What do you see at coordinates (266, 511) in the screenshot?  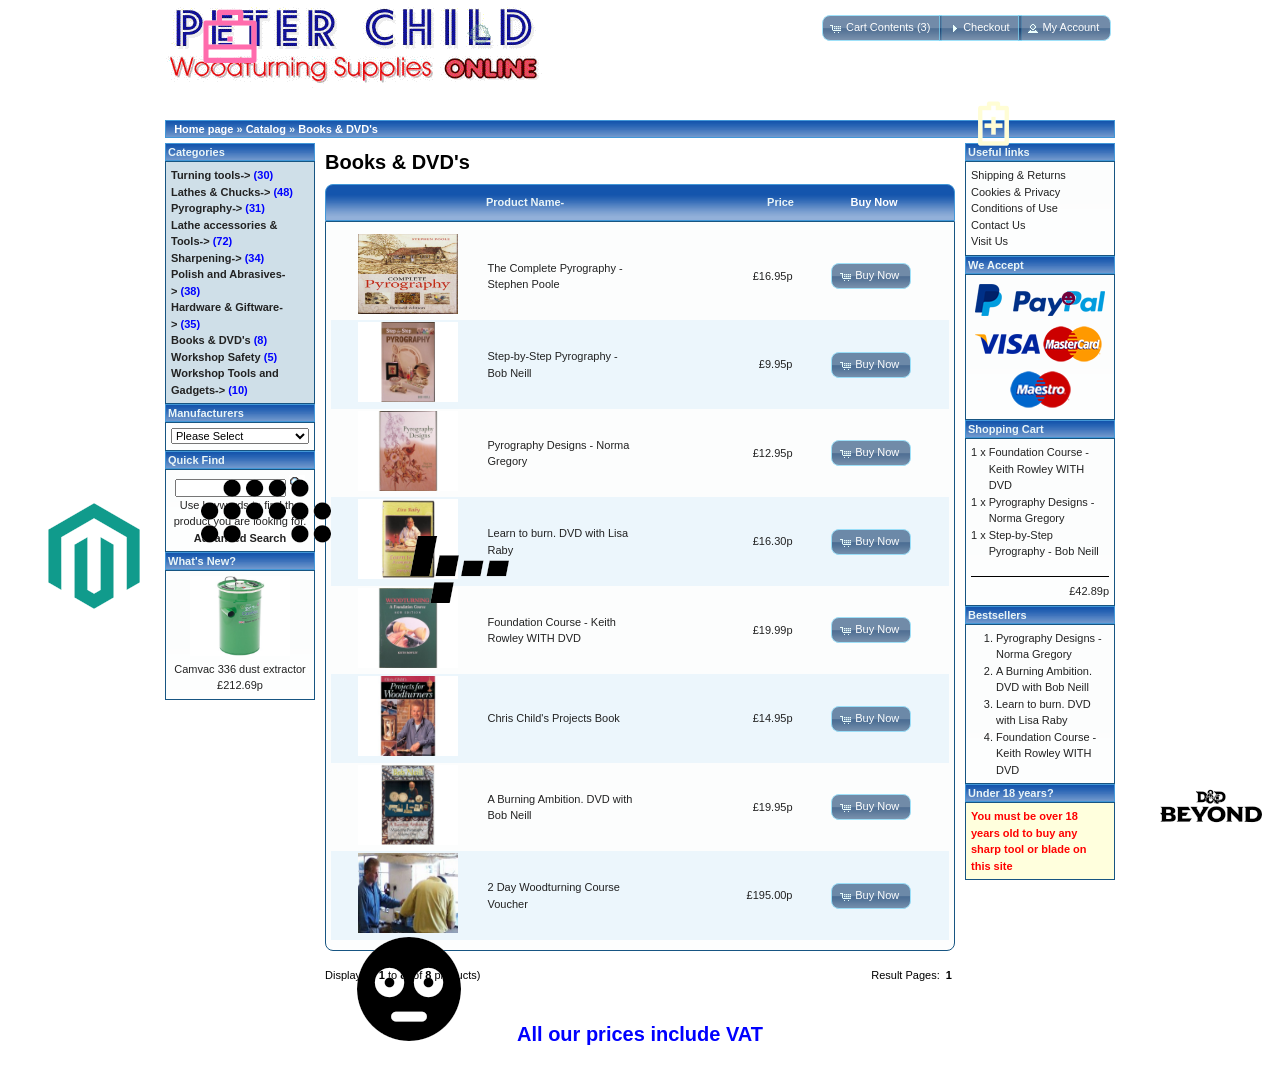 I see `open bitwig studio application` at bounding box center [266, 511].